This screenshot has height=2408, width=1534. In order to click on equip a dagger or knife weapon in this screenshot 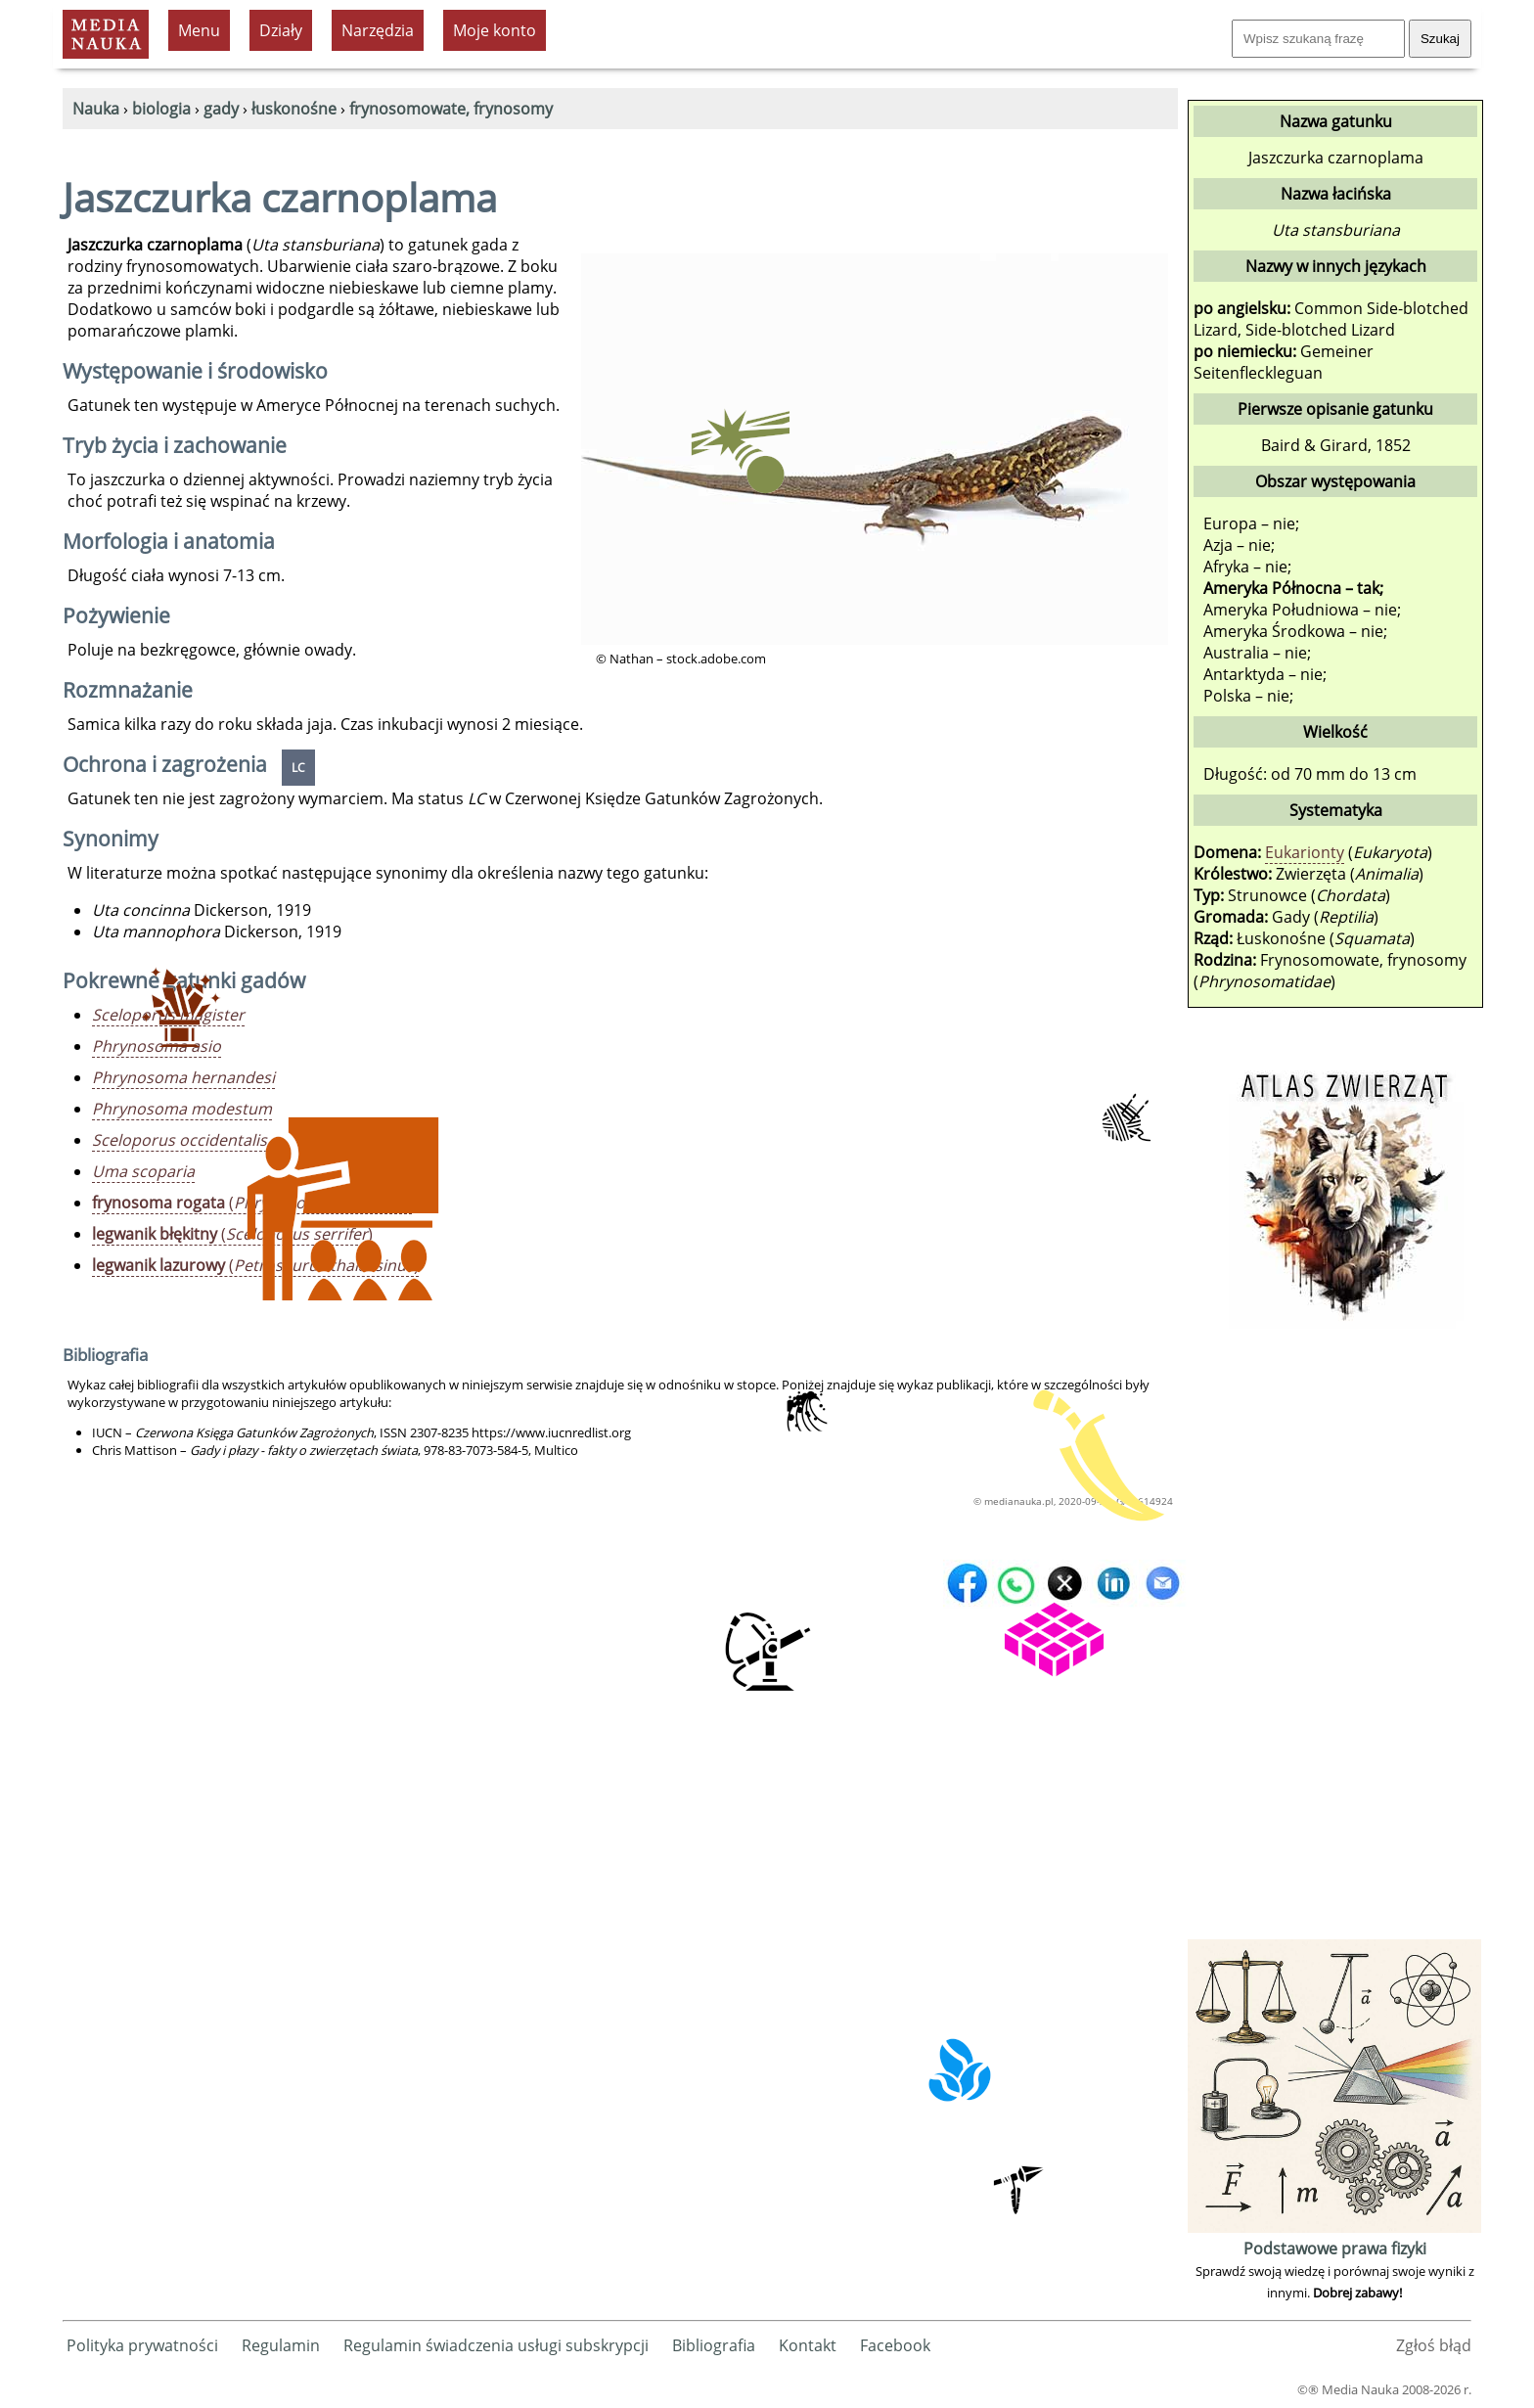, I will do `click(1099, 1456)`.